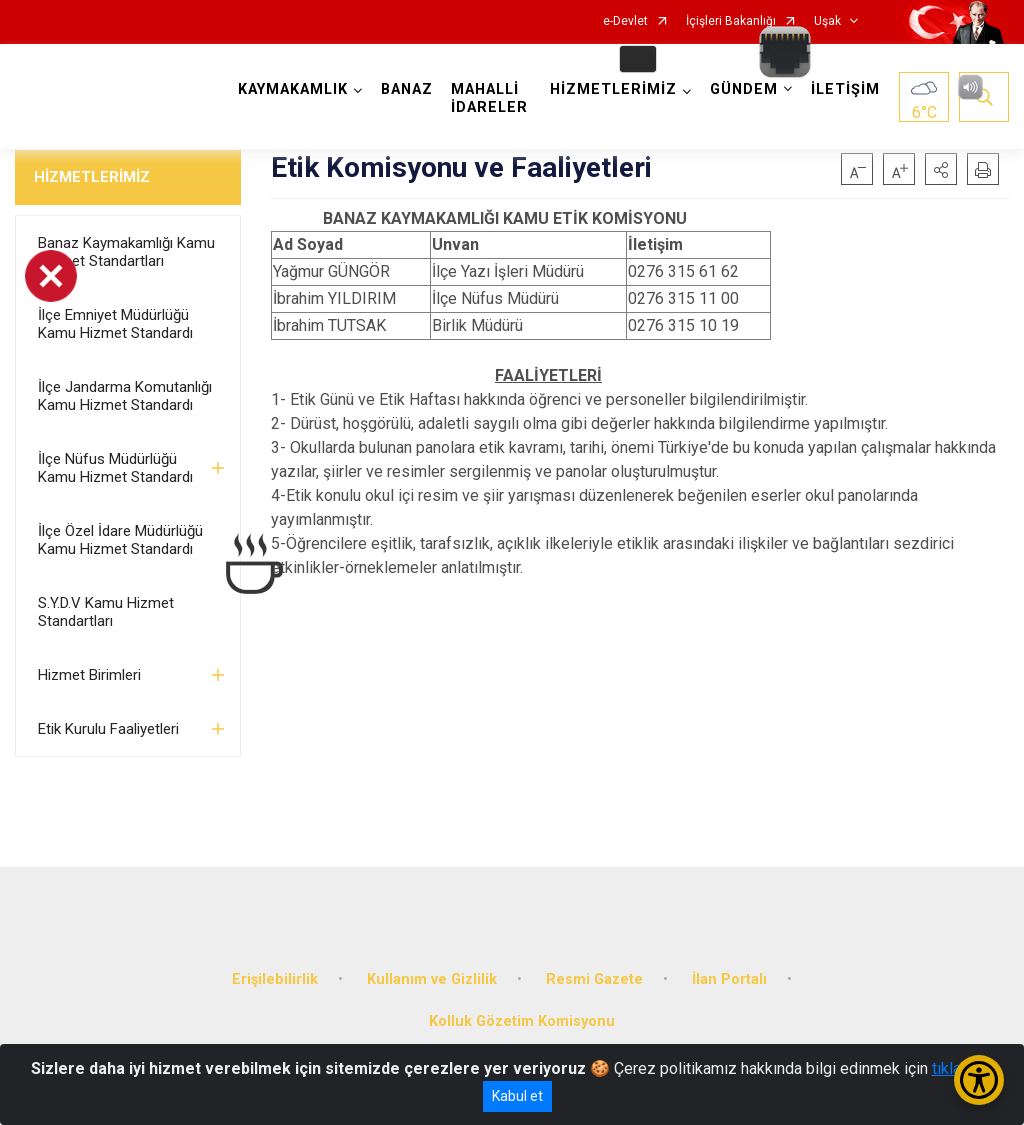  Describe the element at coordinates (254, 565) in the screenshot. I see `caffeine mode is active, preventing sleep` at that location.